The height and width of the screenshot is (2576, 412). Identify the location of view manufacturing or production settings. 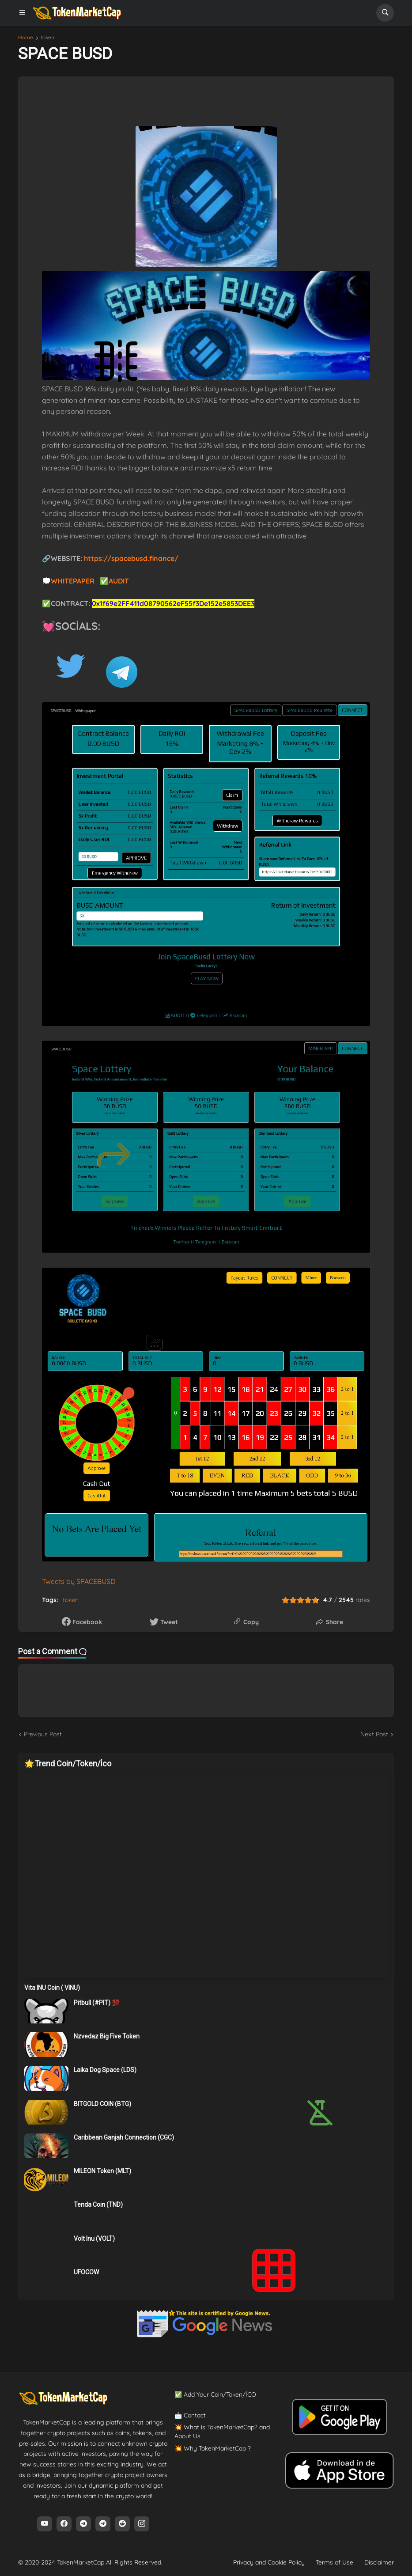
(155, 1343).